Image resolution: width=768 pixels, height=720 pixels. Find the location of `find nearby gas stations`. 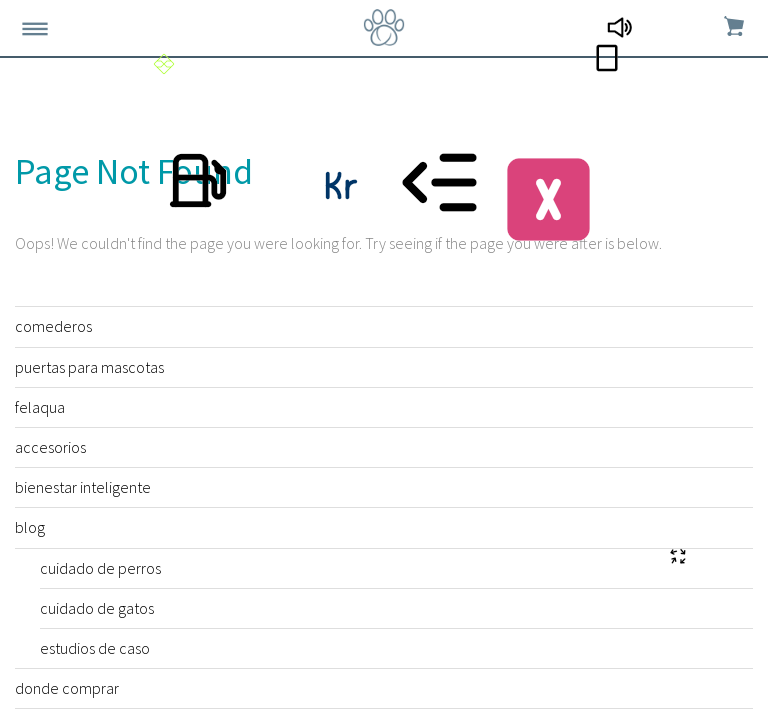

find nearby gas stations is located at coordinates (199, 180).